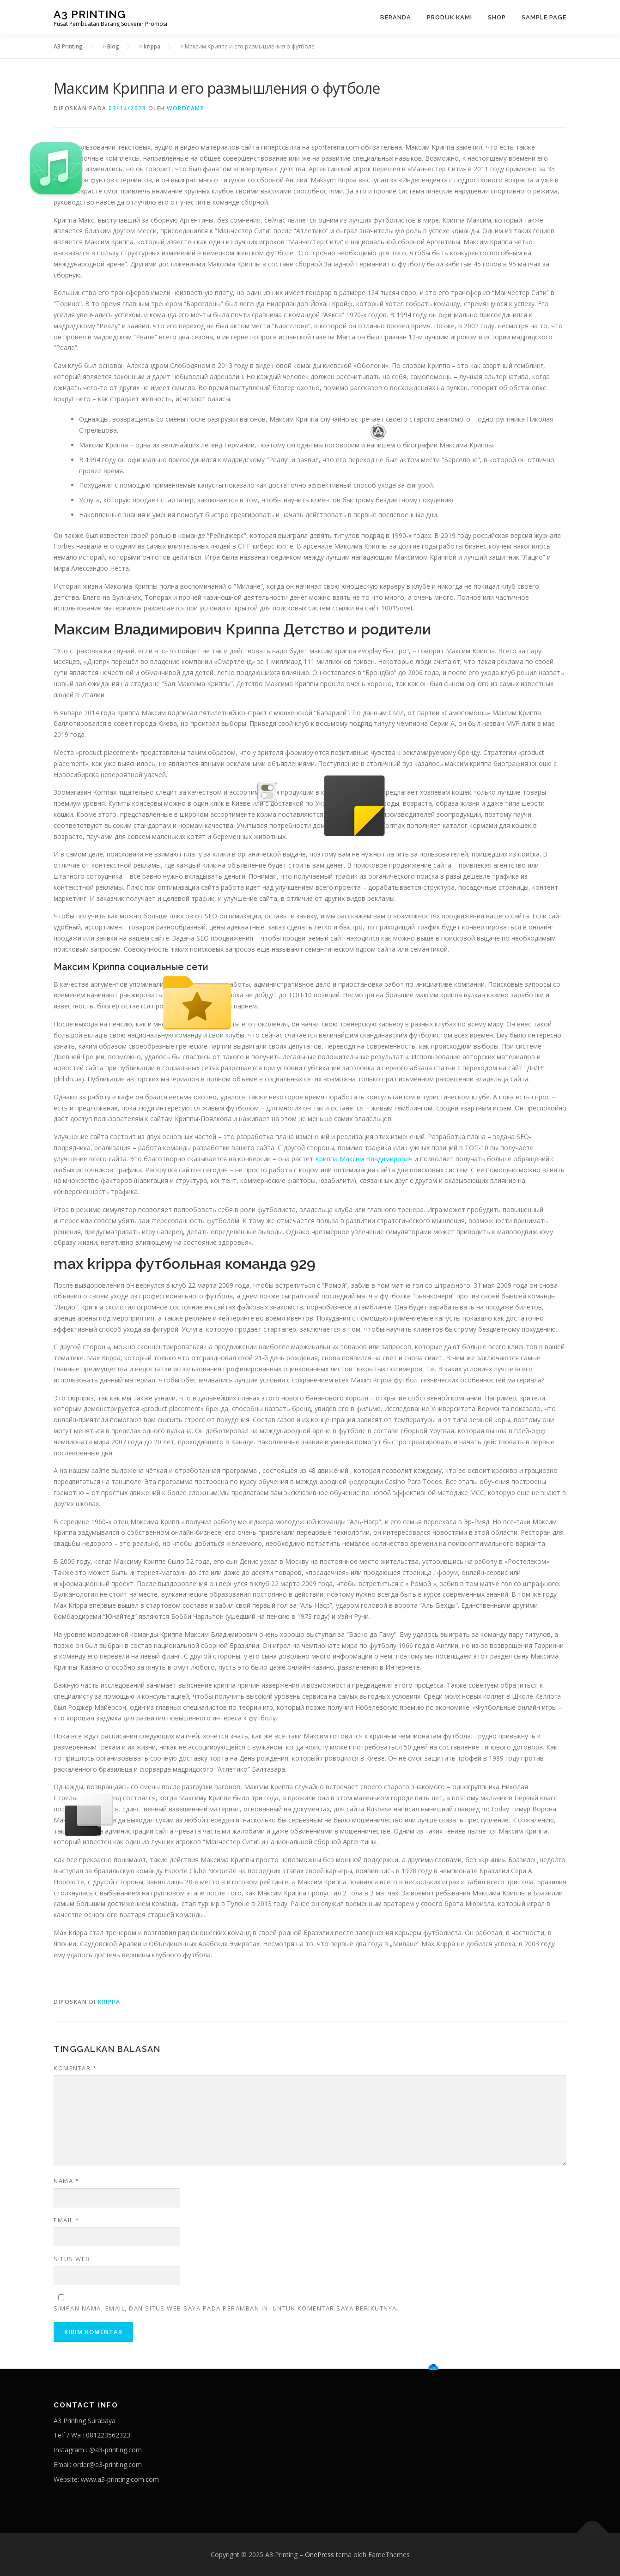 The width and height of the screenshot is (620, 2576). I want to click on open sticky notes app, so click(354, 806).